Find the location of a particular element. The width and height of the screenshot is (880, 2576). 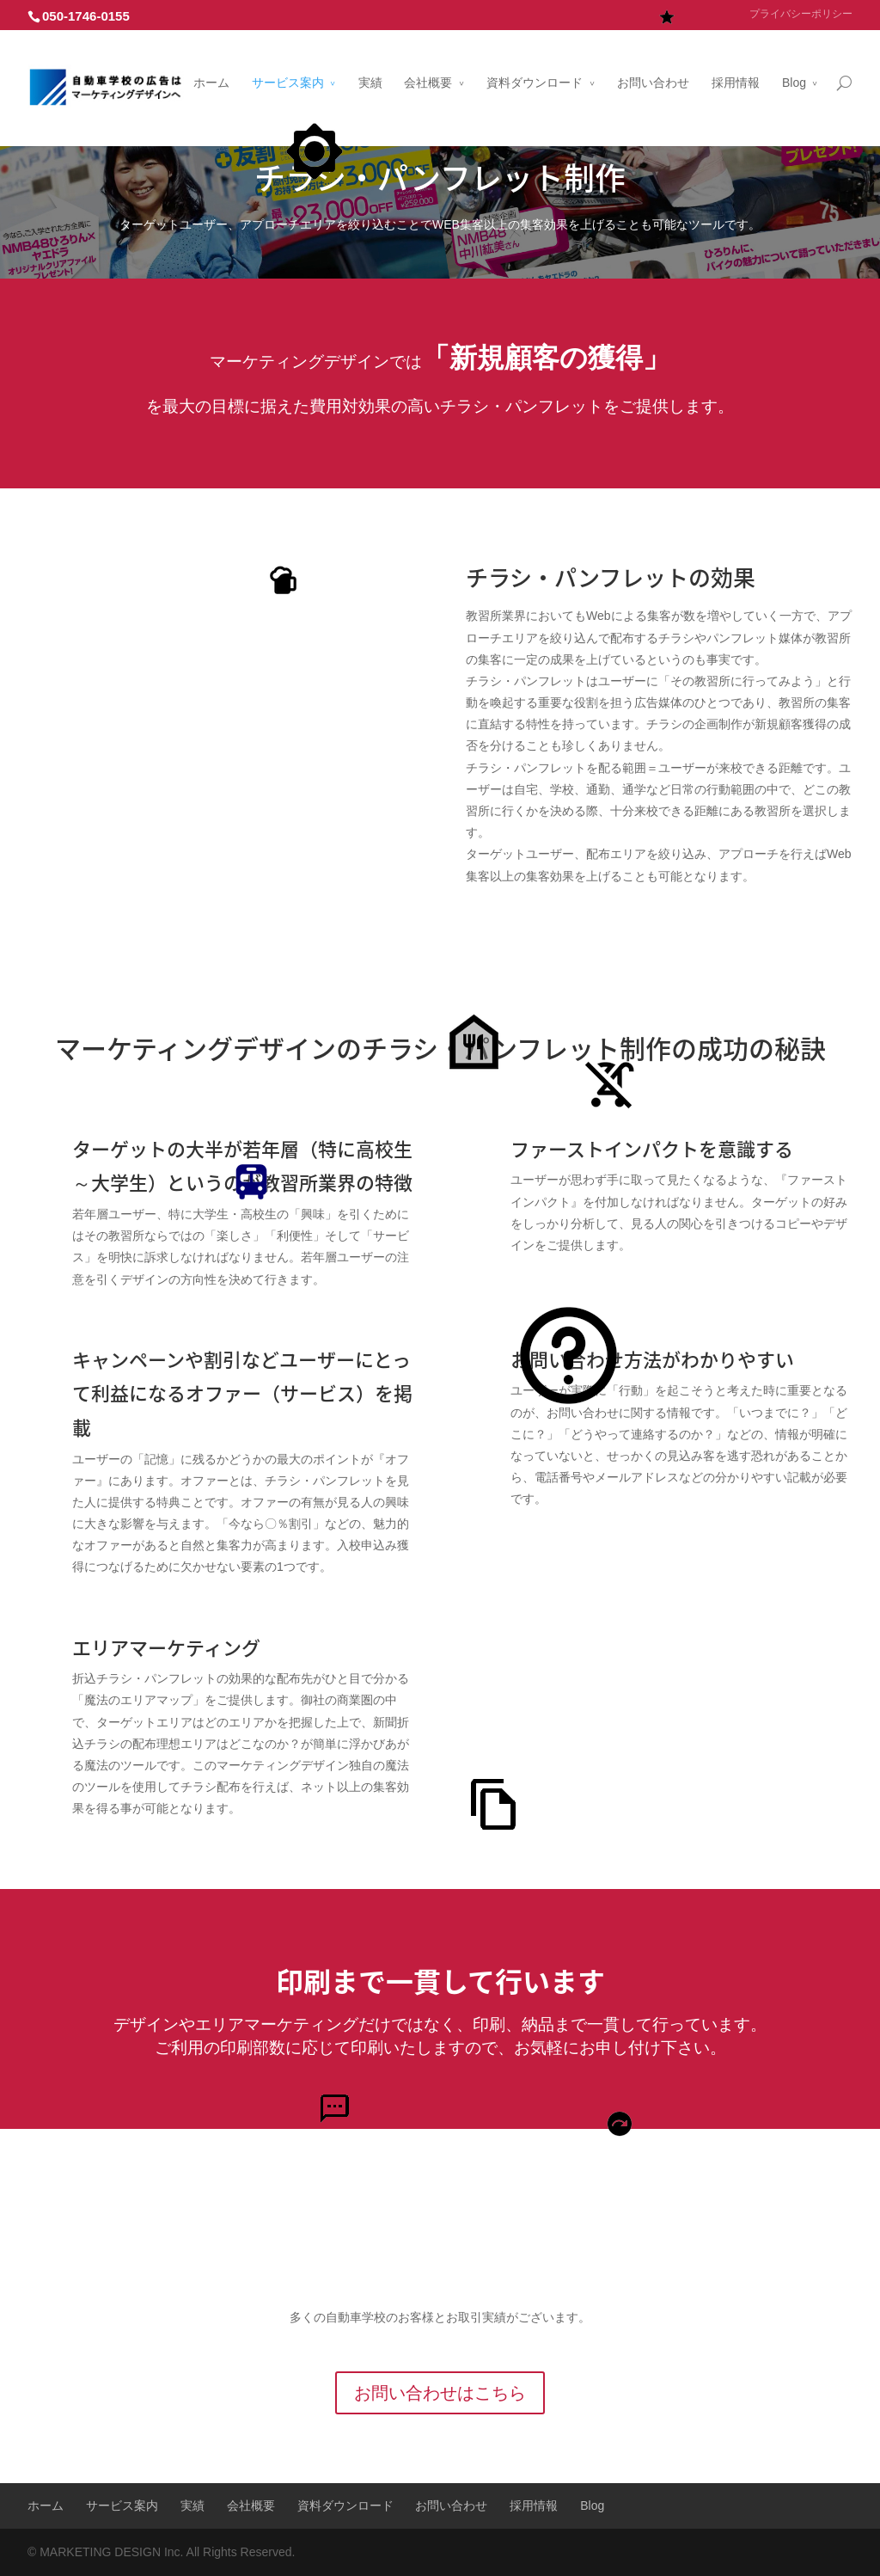

add item to favorites is located at coordinates (667, 17).